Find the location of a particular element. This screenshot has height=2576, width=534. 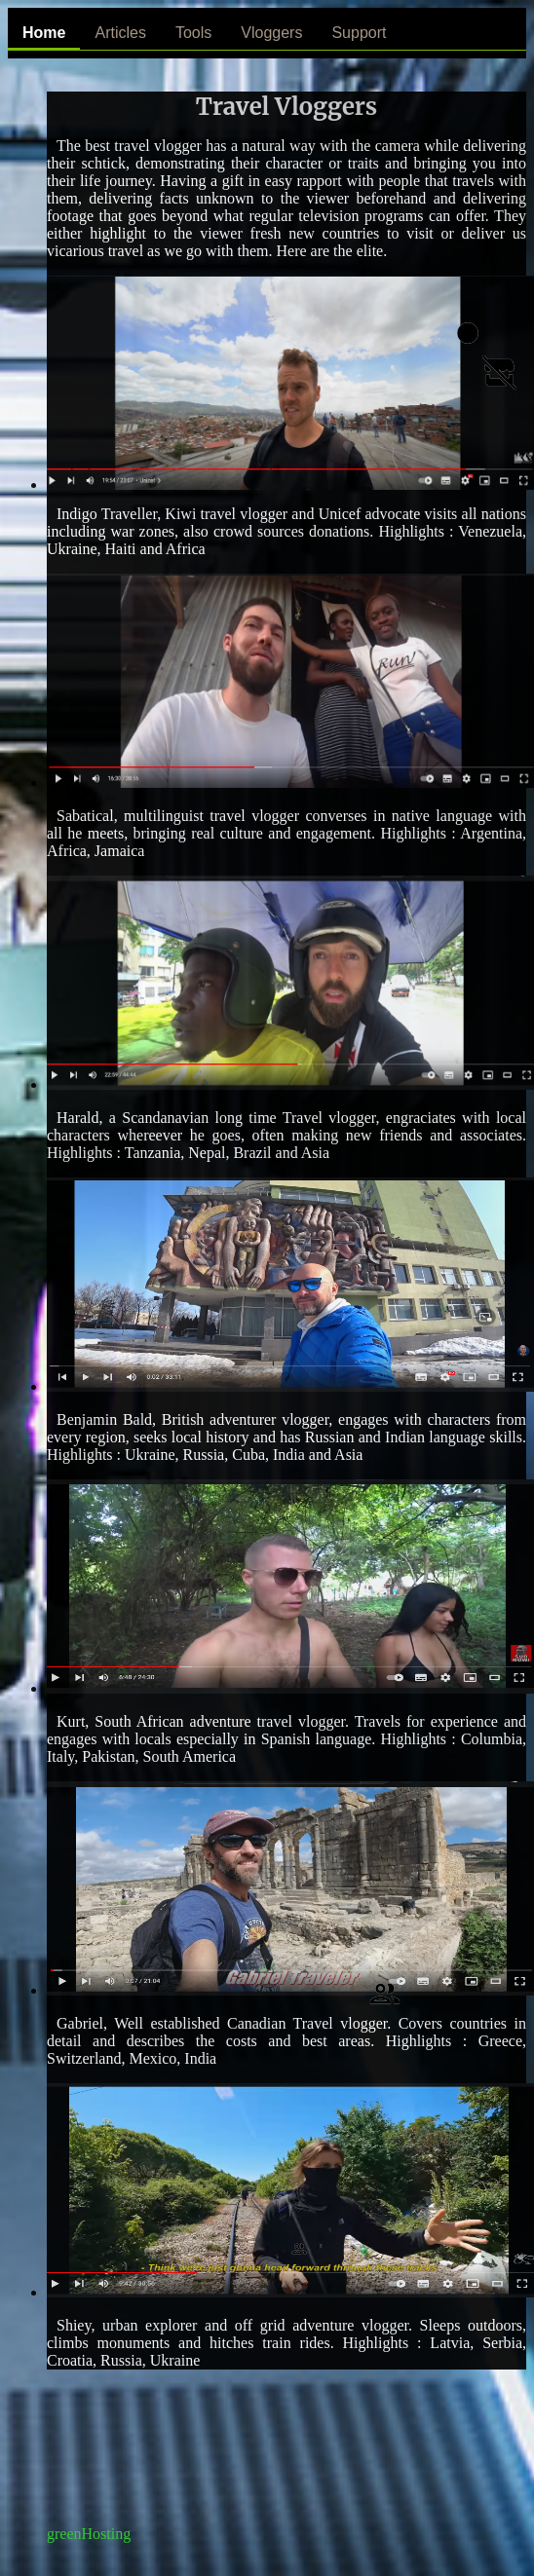

view contacts or people list is located at coordinates (385, 1994).